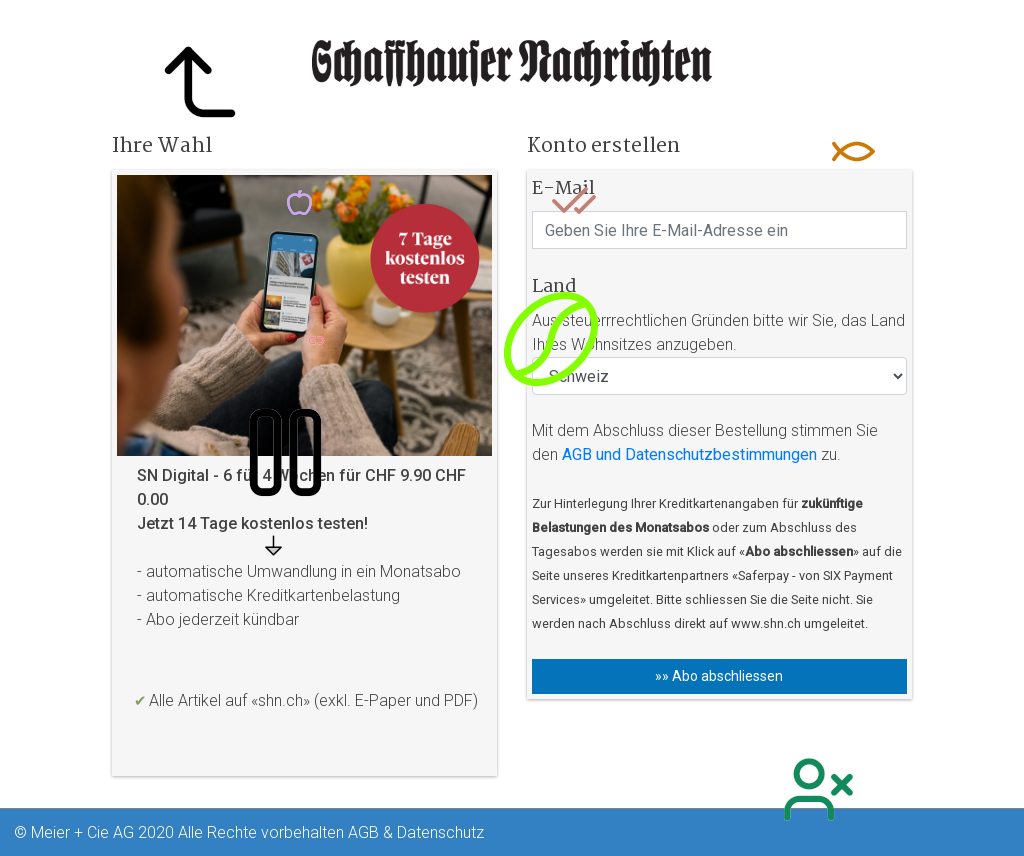 The image size is (1024, 856). I want to click on stretch or resize content vertically, so click(285, 452).